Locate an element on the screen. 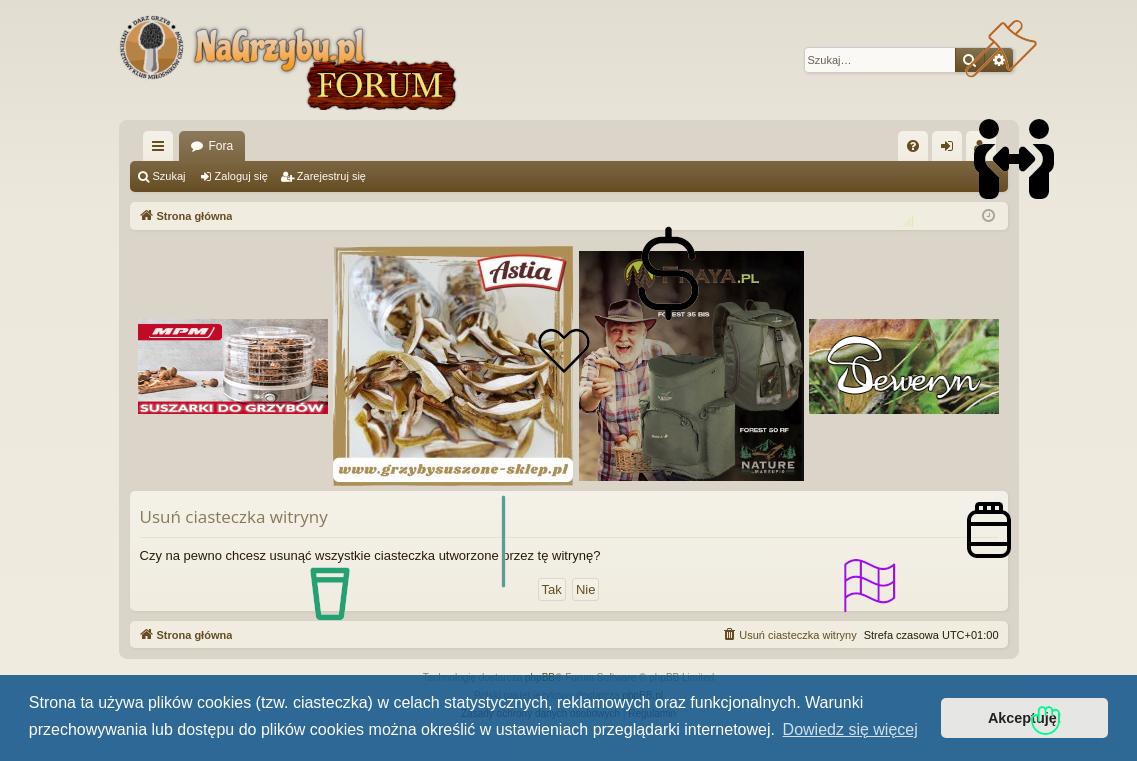 The height and width of the screenshot is (761, 1137). drag to reorder or move an item is located at coordinates (1045, 716).